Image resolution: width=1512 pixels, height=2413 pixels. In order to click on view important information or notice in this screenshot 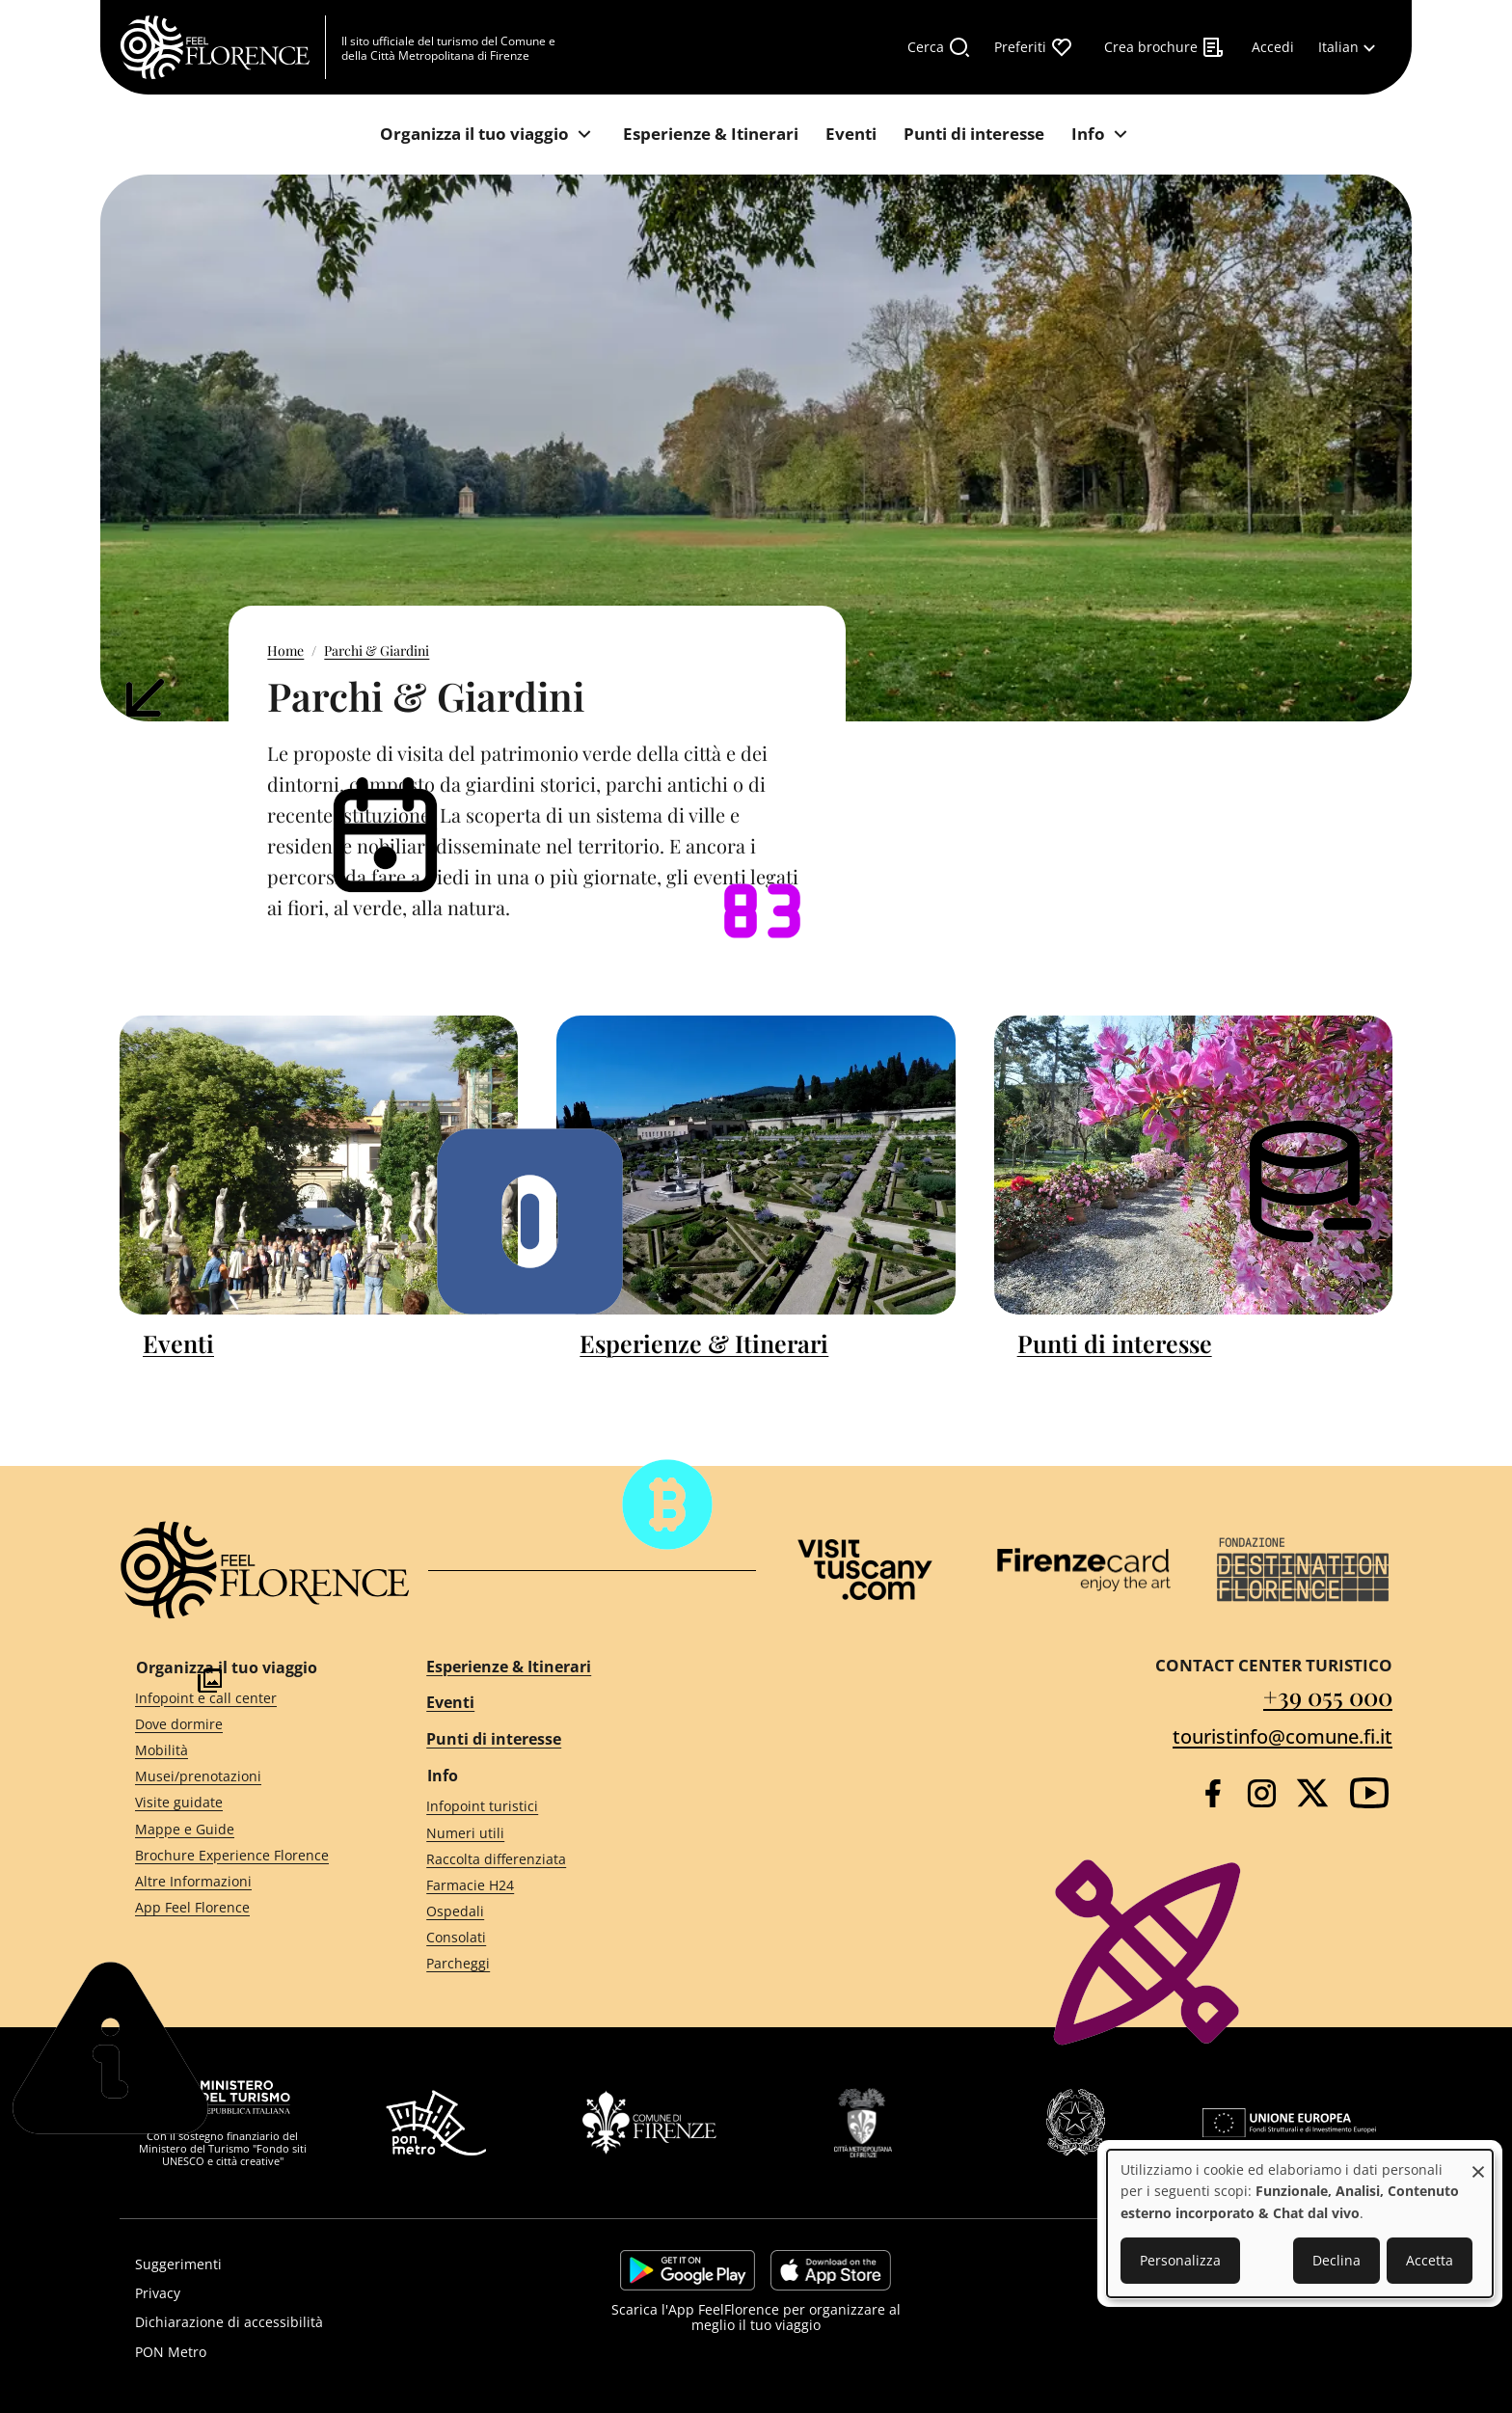, I will do `click(110, 2053)`.